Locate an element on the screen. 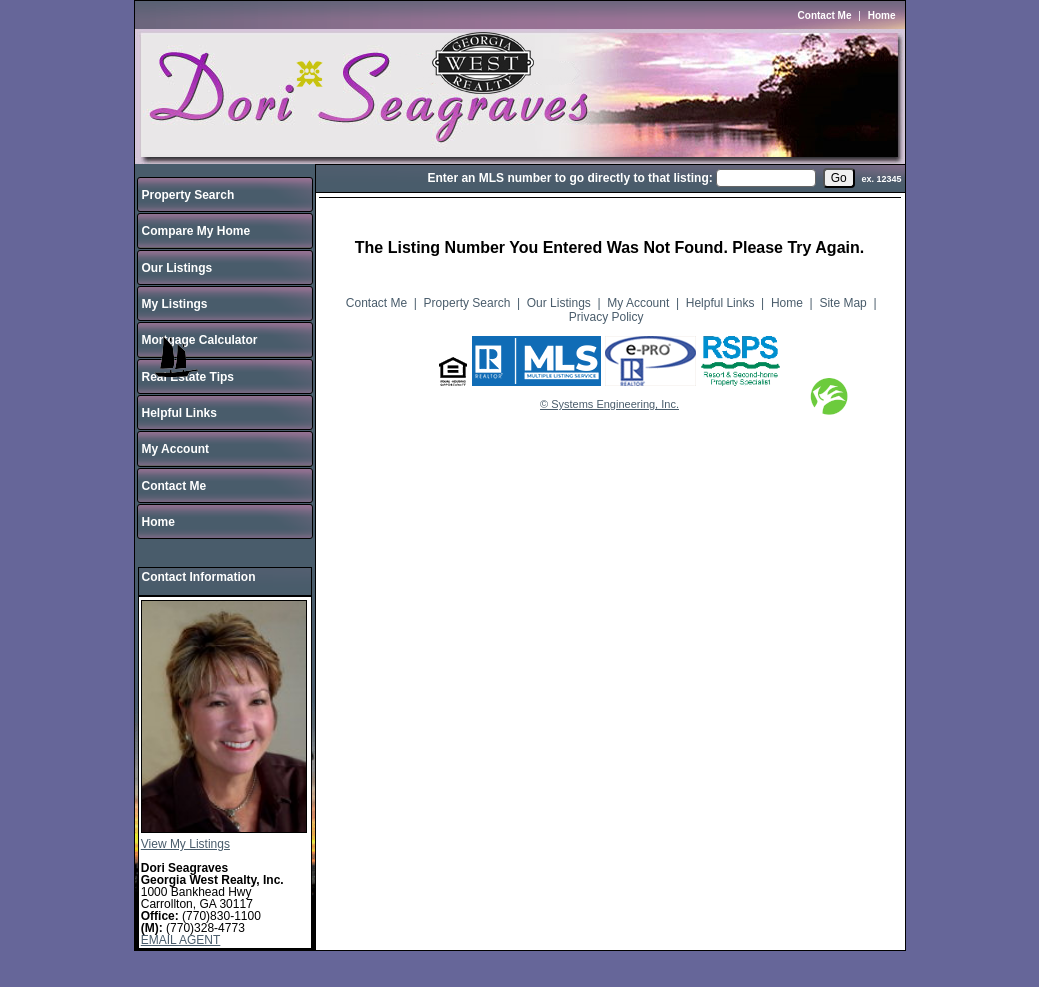 The width and height of the screenshot is (1039, 987). select a sailing boat or nautical vessel is located at coordinates (176, 356).